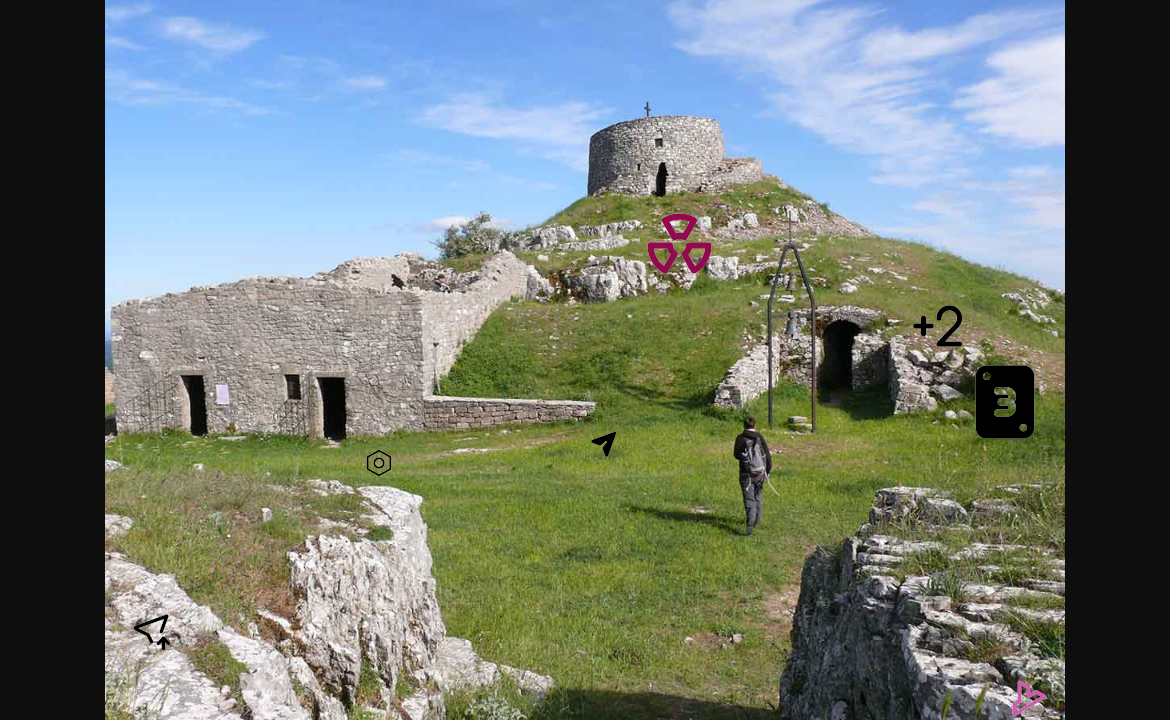 The image size is (1170, 720). Describe the element at coordinates (1005, 402) in the screenshot. I see `represents the 3 card in a card game` at that location.